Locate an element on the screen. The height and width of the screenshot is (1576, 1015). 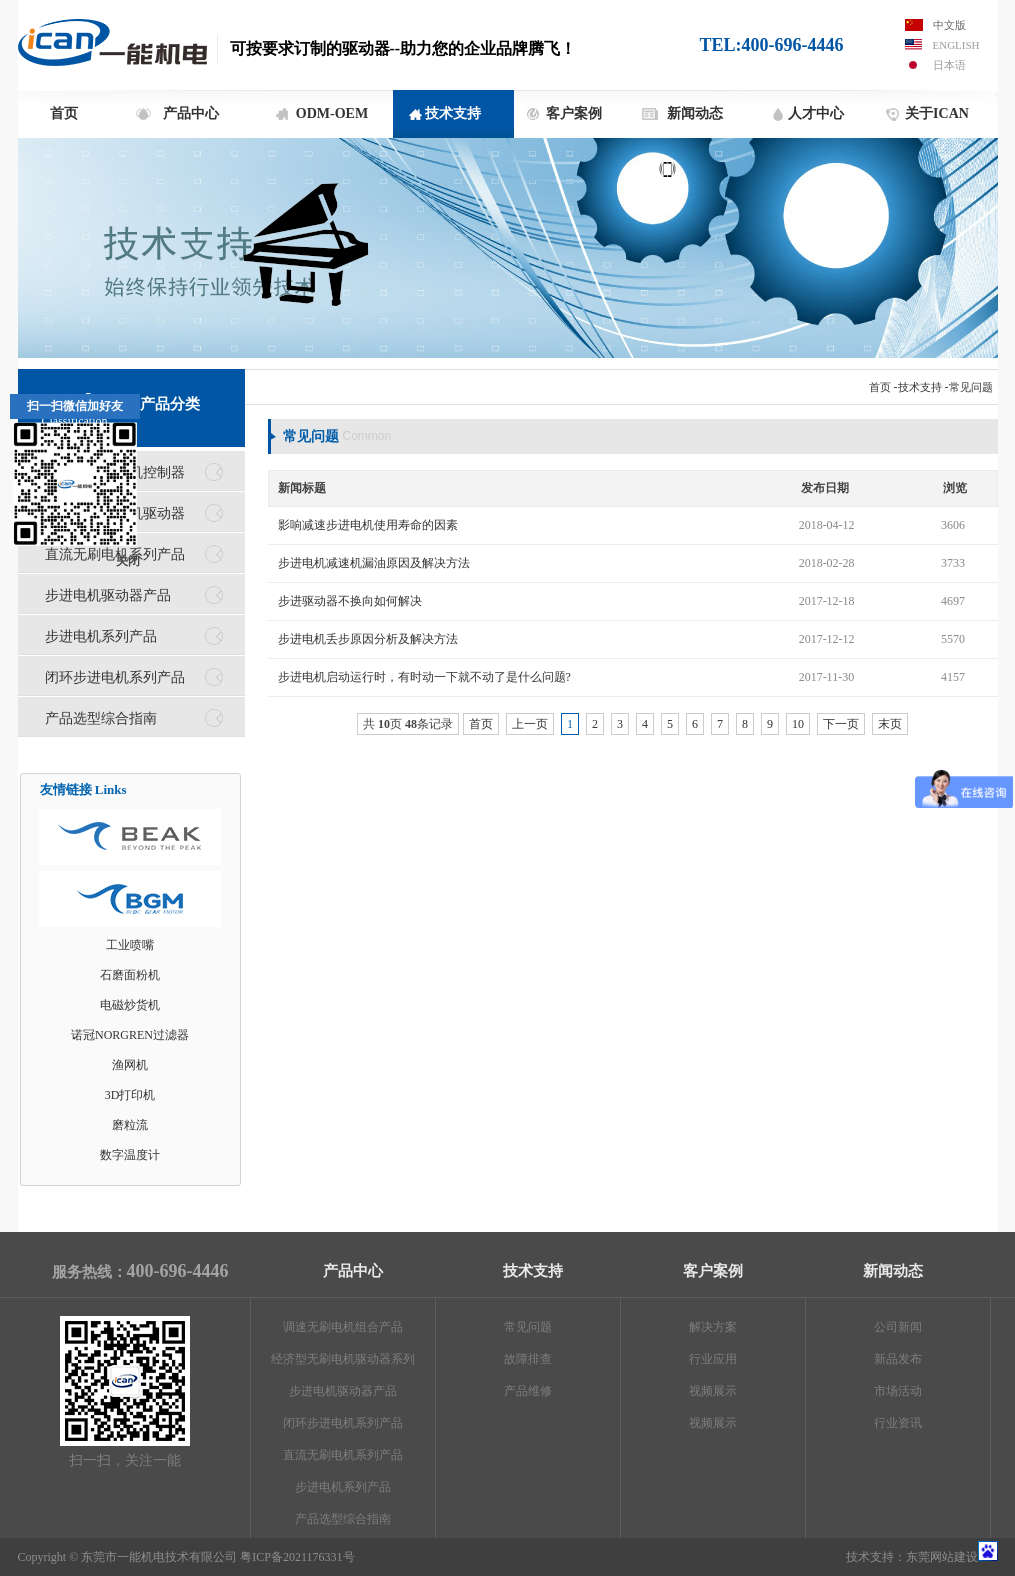
access piano or keyboard instrument sounds is located at coordinates (306, 244).